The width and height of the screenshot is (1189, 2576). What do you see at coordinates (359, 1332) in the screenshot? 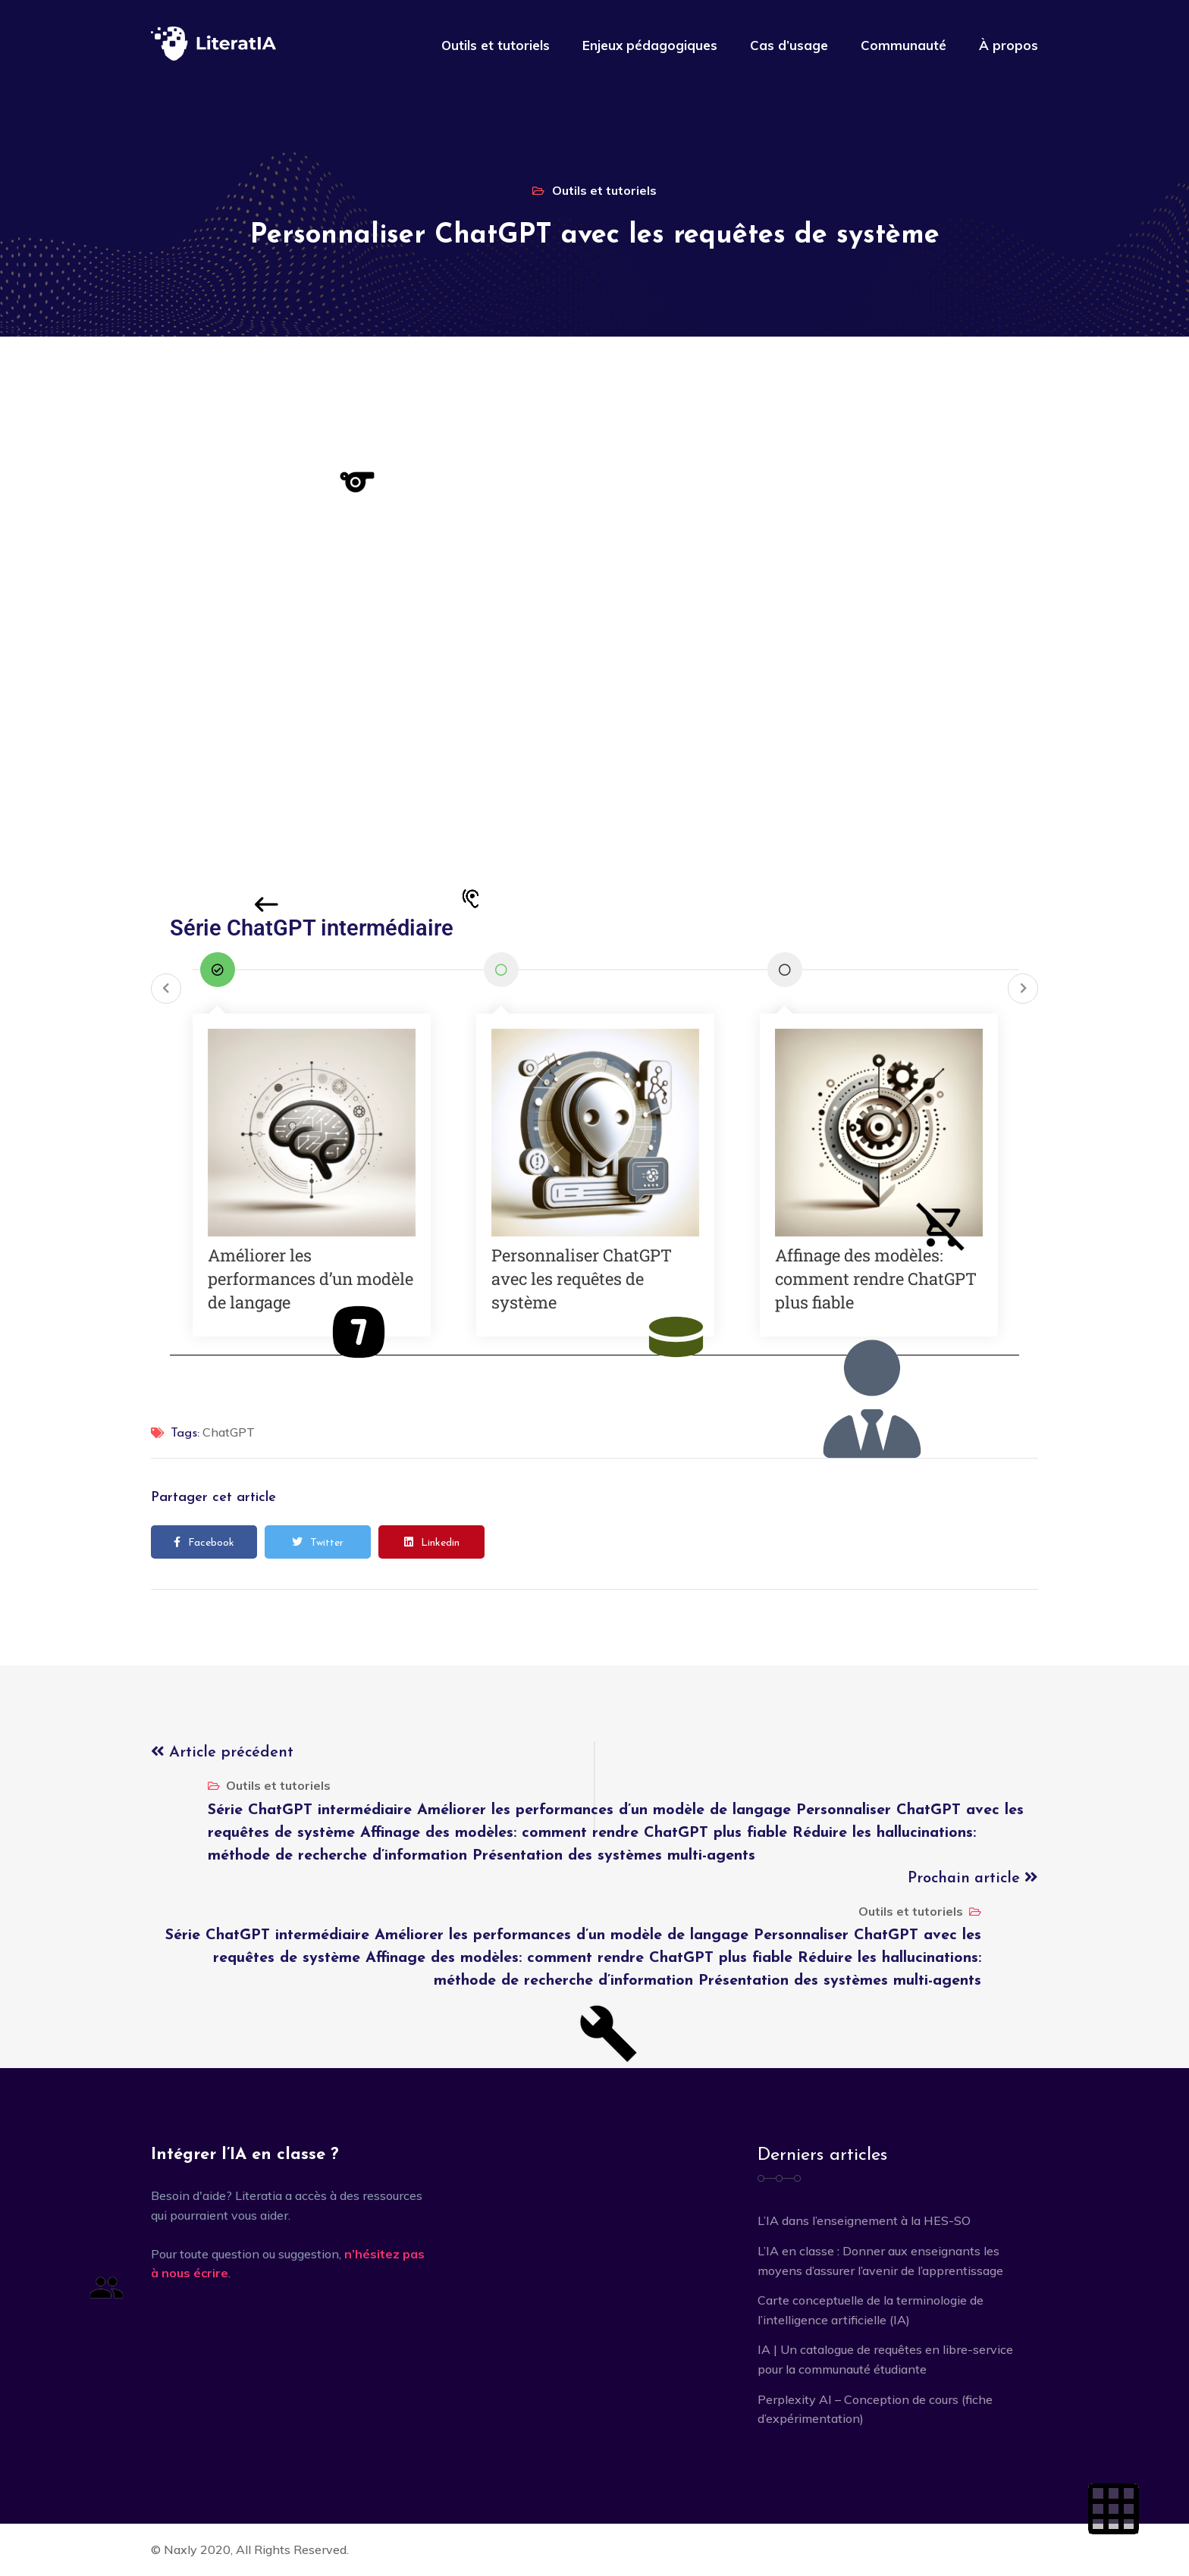
I see `indicates item number 7 in a list or sequence` at bounding box center [359, 1332].